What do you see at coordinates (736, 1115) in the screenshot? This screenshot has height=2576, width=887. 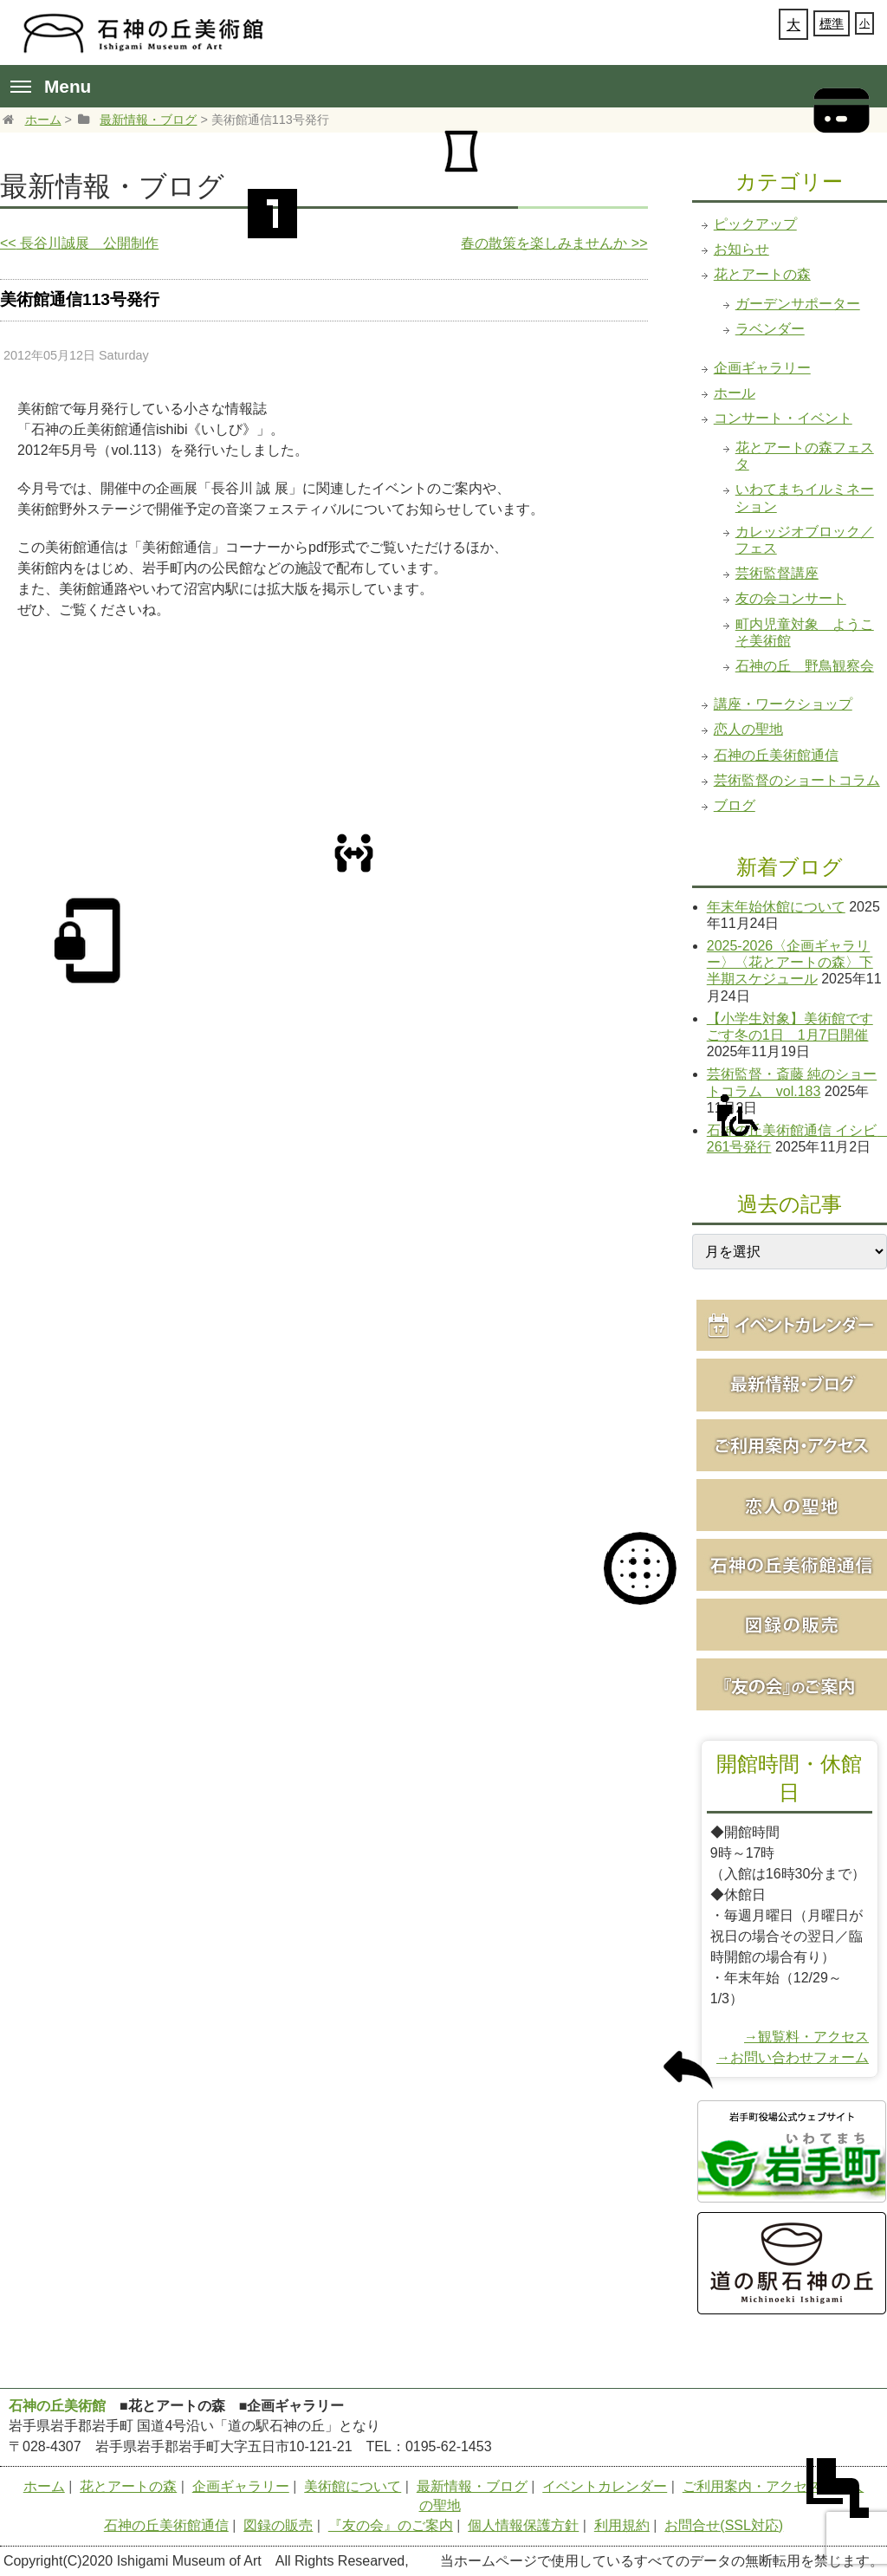 I see `wheelchair accessible pickup location` at bounding box center [736, 1115].